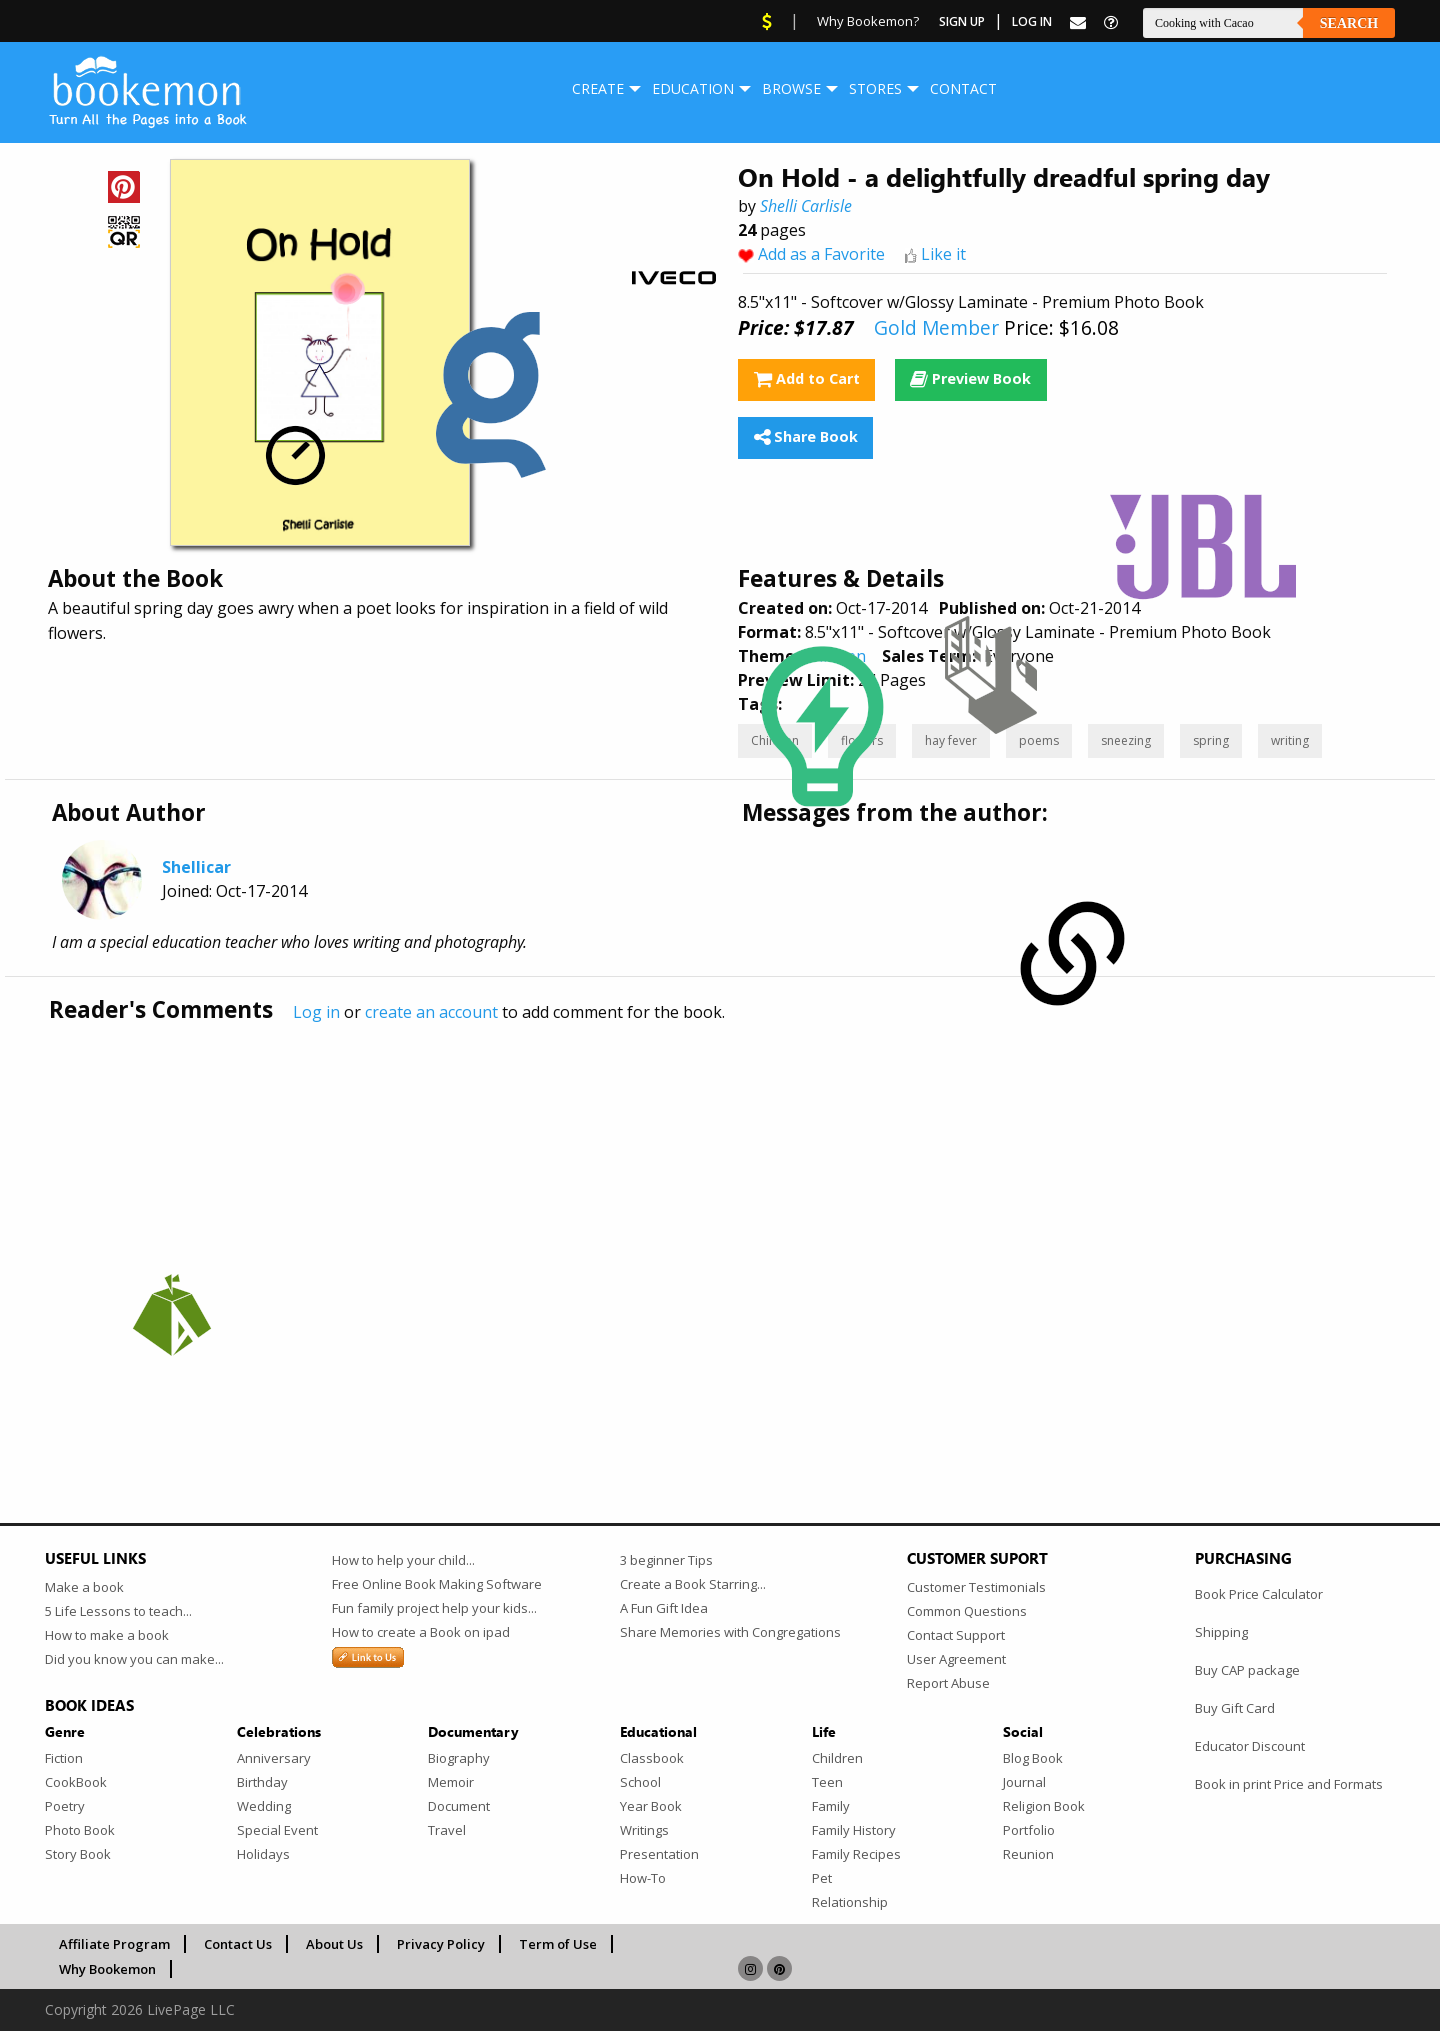 Image resolution: width=1440 pixels, height=2031 pixels. What do you see at coordinates (991, 675) in the screenshot?
I see `tails operating system logo` at bounding box center [991, 675].